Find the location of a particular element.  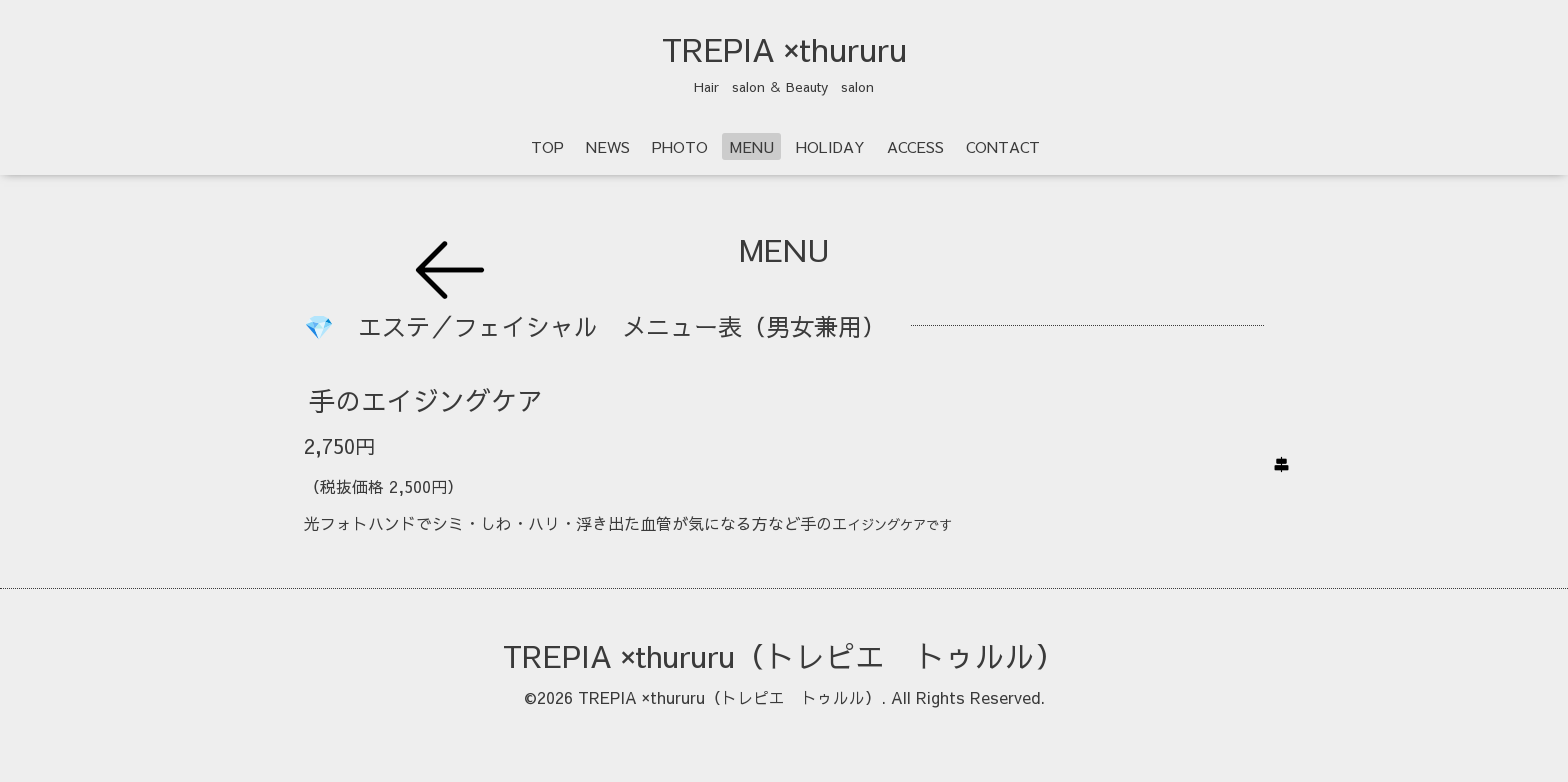

align objects to horizontal center is located at coordinates (1281, 464).